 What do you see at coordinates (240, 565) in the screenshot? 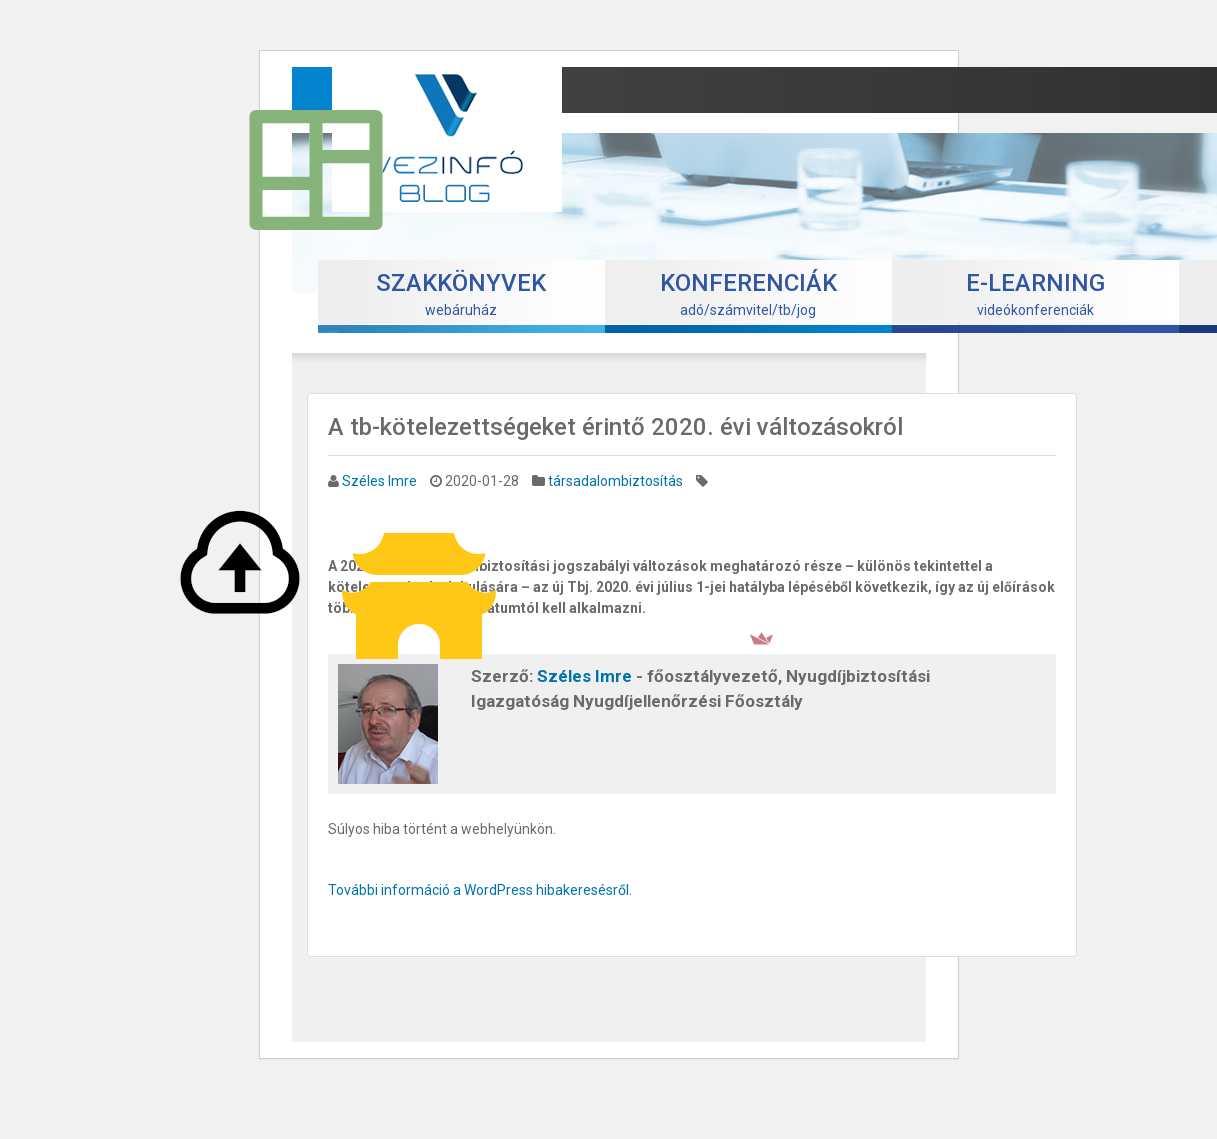
I see `upload file to cloud storage` at bounding box center [240, 565].